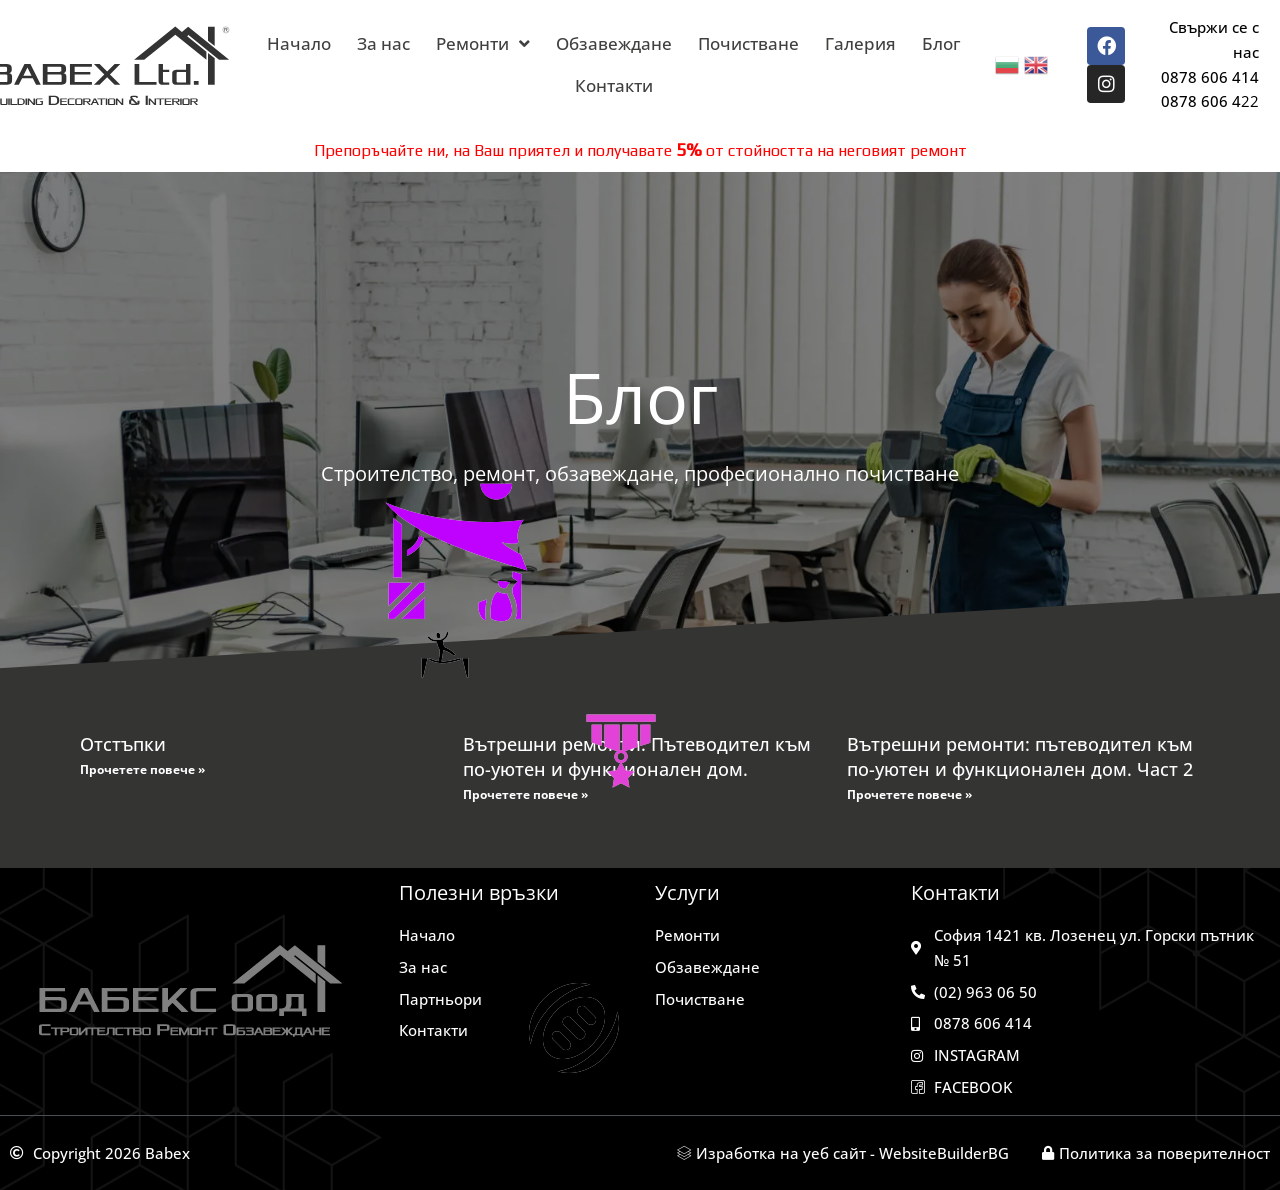  I want to click on circus or acrobatics game category, so click(445, 654).